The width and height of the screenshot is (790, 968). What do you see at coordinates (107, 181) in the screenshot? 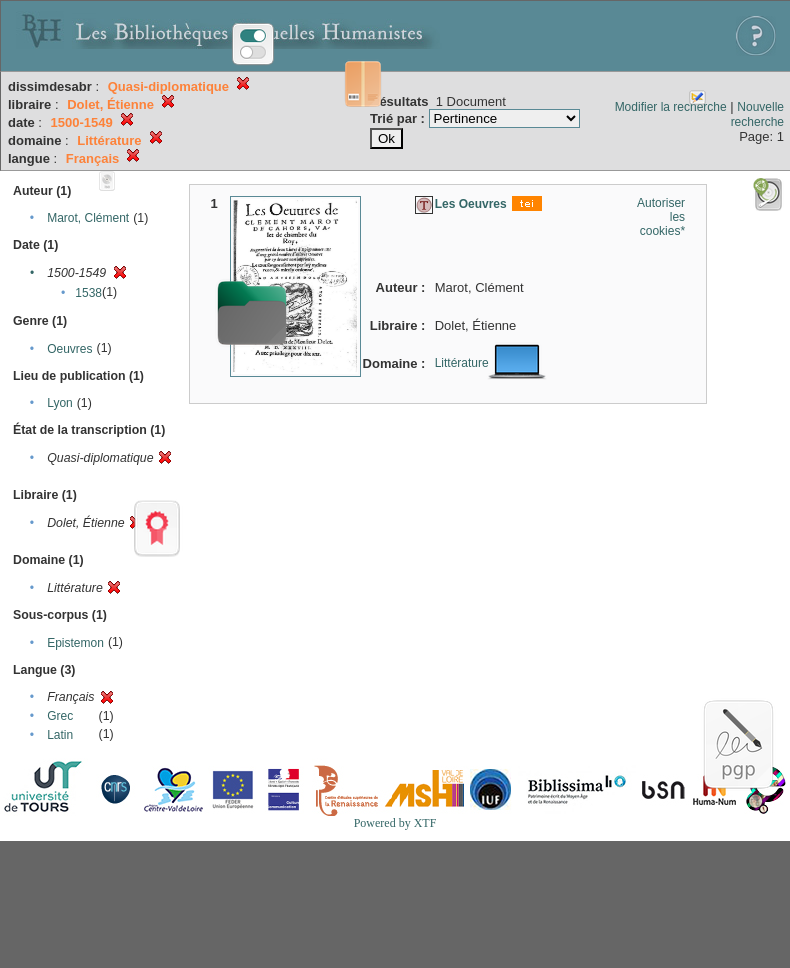
I see `indicates a CD/DVD disc image file (.iso)` at bounding box center [107, 181].